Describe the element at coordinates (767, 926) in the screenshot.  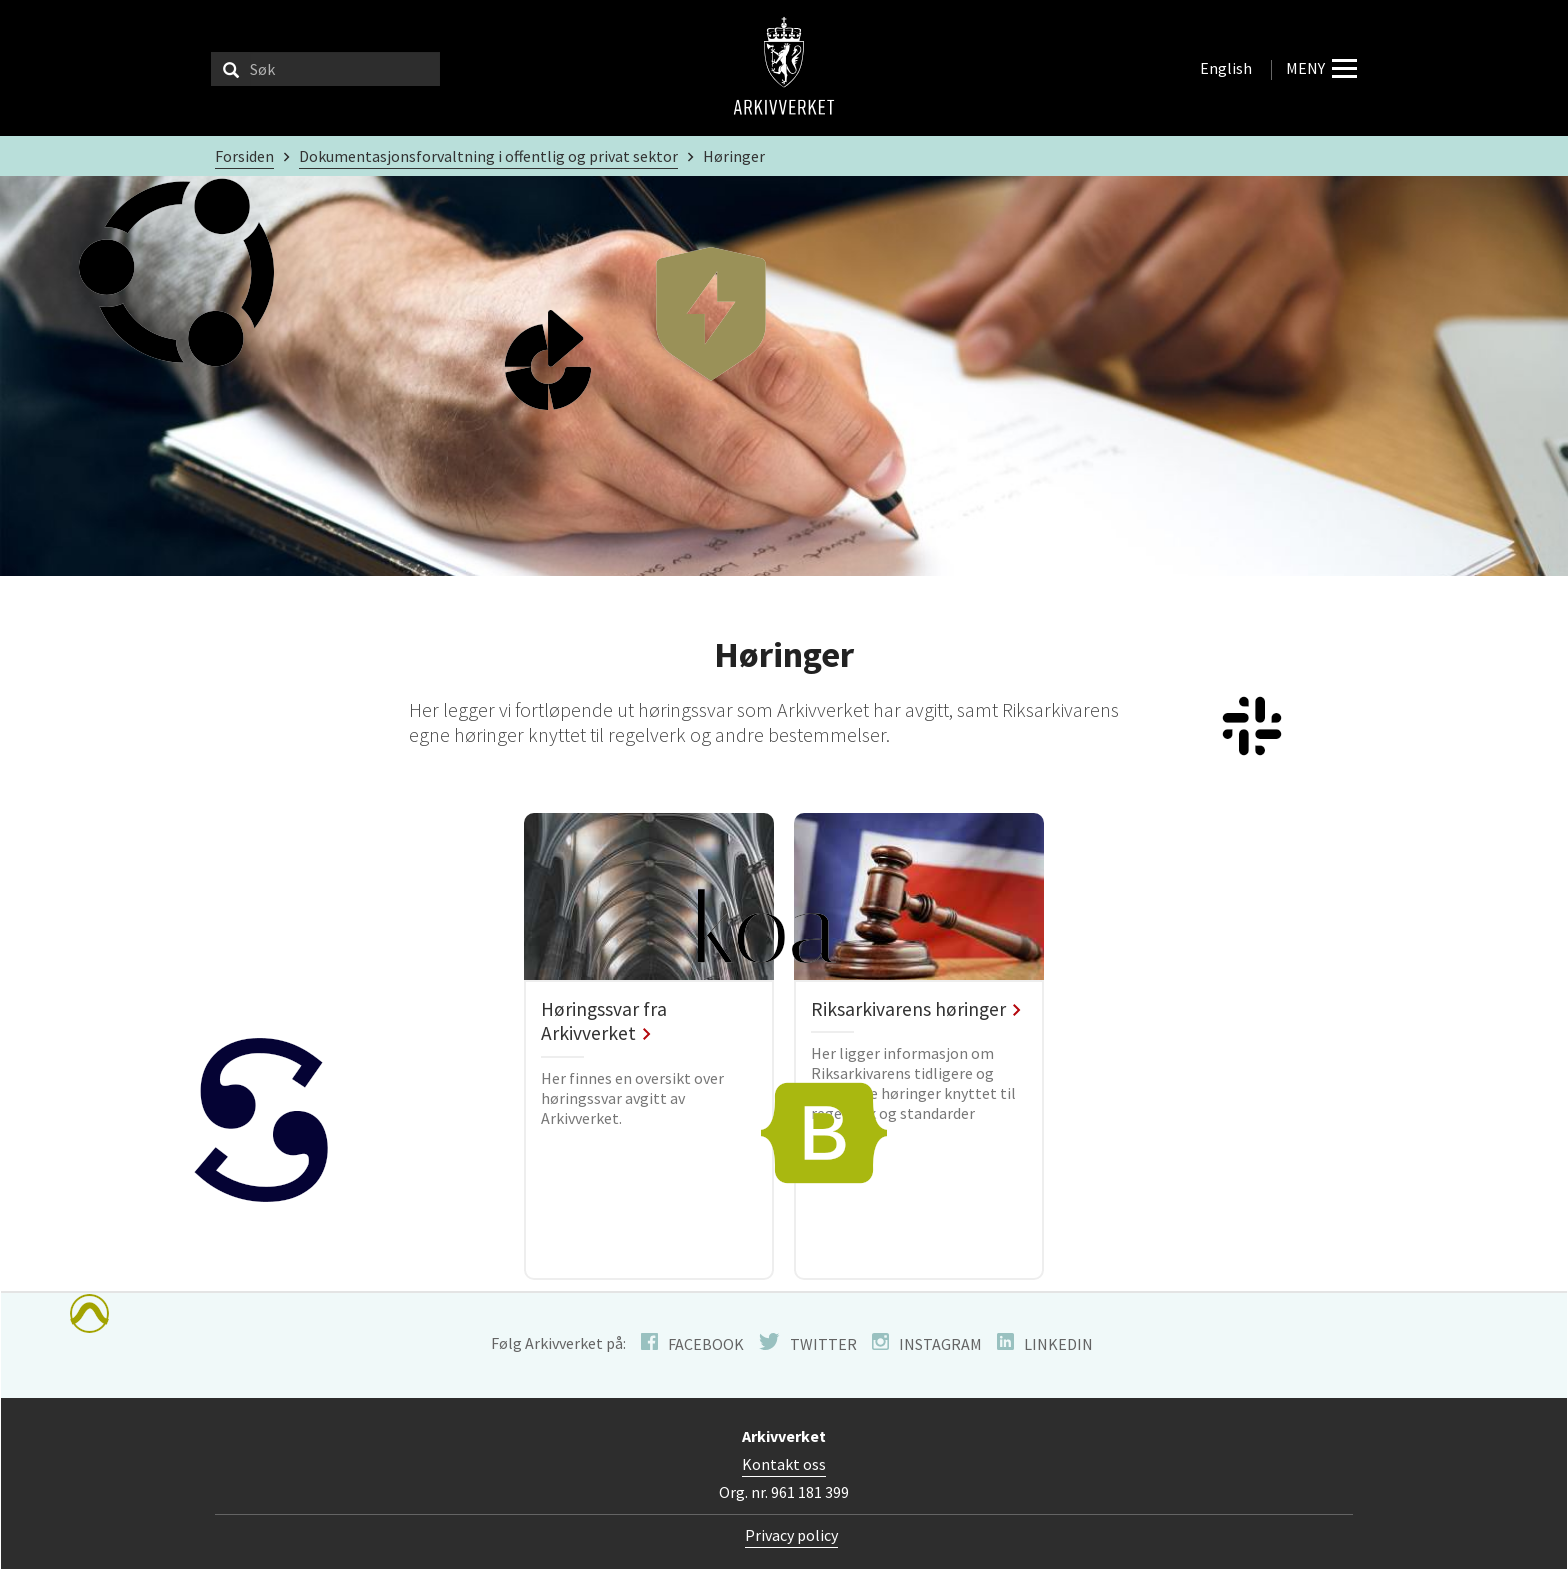
I see `navigate to the Koa framework homepage` at that location.